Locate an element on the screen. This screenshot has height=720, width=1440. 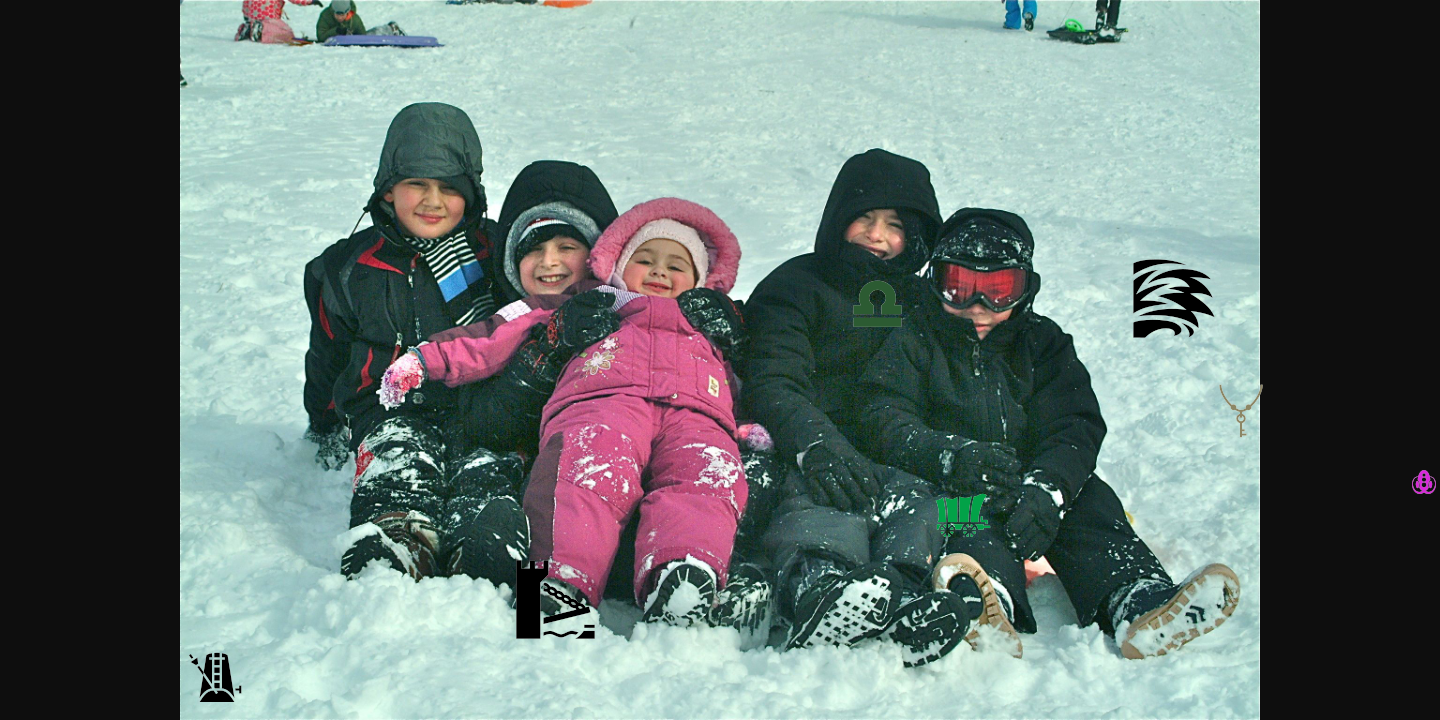
libra zodiac sign indicator is located at coordinates (877, 304).